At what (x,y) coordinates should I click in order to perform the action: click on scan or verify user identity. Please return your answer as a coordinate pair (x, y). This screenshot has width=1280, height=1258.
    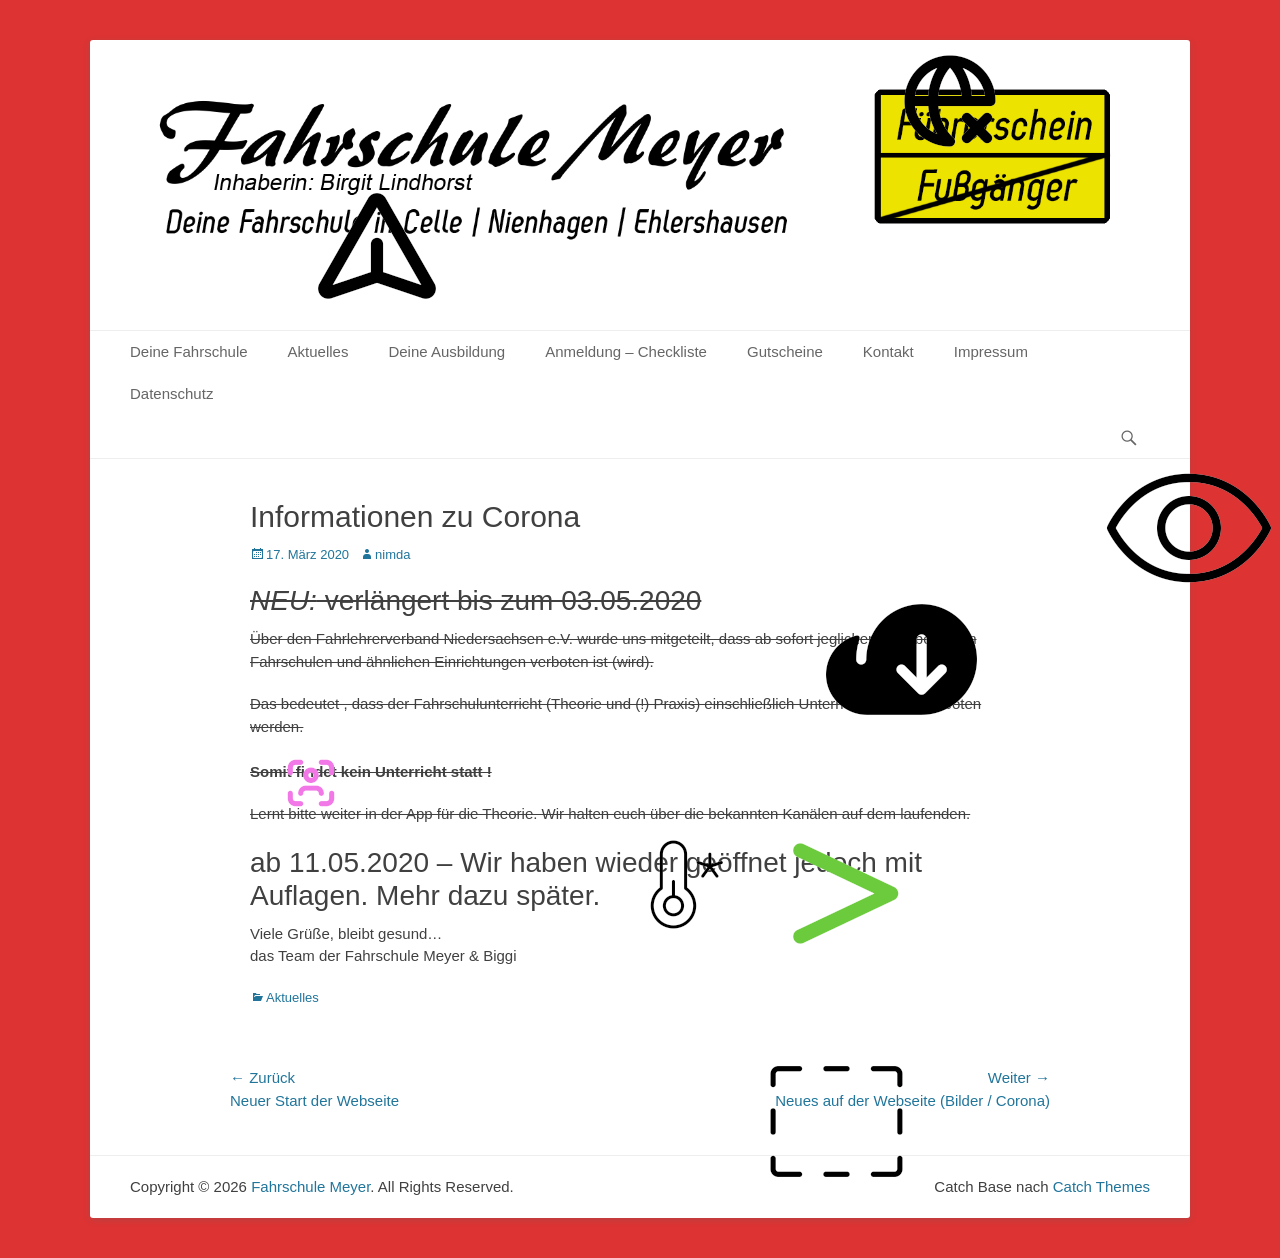
    Looking at the image, I should click on (311, 783).